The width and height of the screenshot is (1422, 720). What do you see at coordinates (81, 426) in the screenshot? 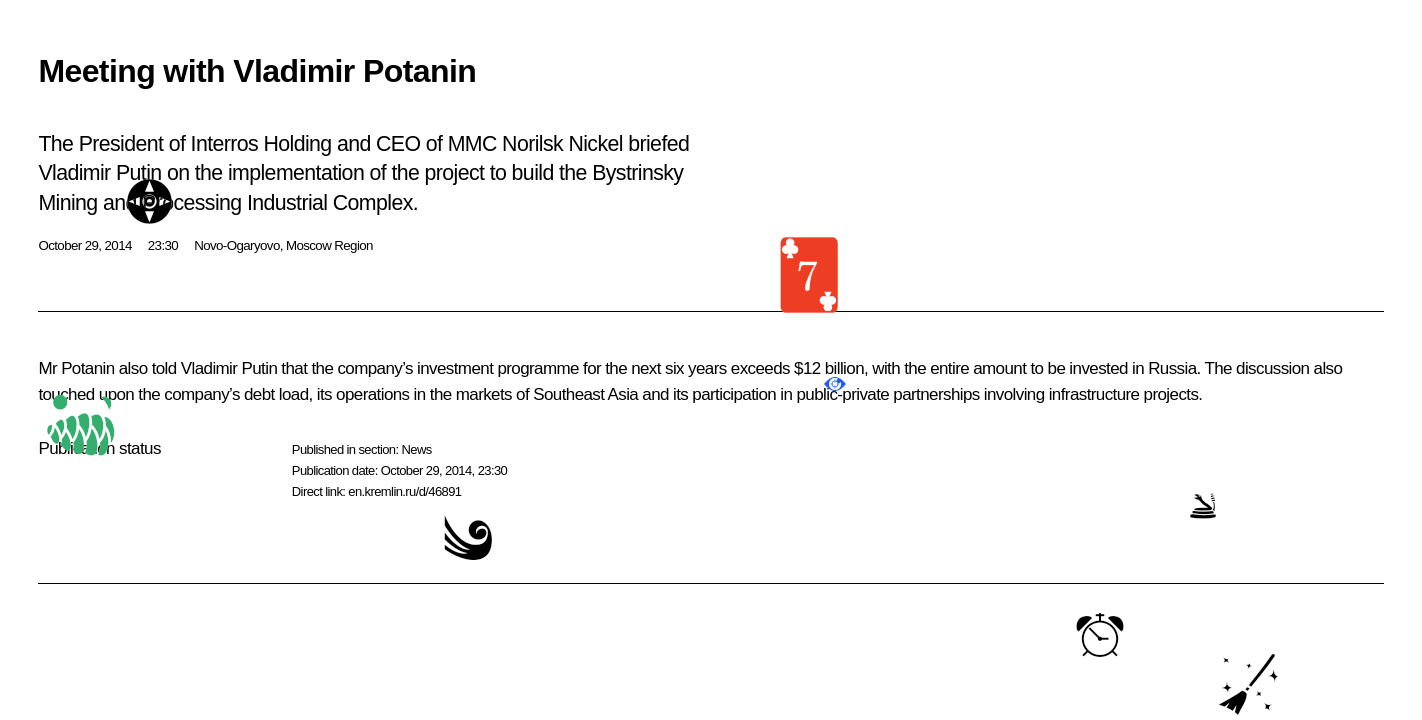
I see `indicates a hungry or gluttonous character status` at bounding box center [81, 426].